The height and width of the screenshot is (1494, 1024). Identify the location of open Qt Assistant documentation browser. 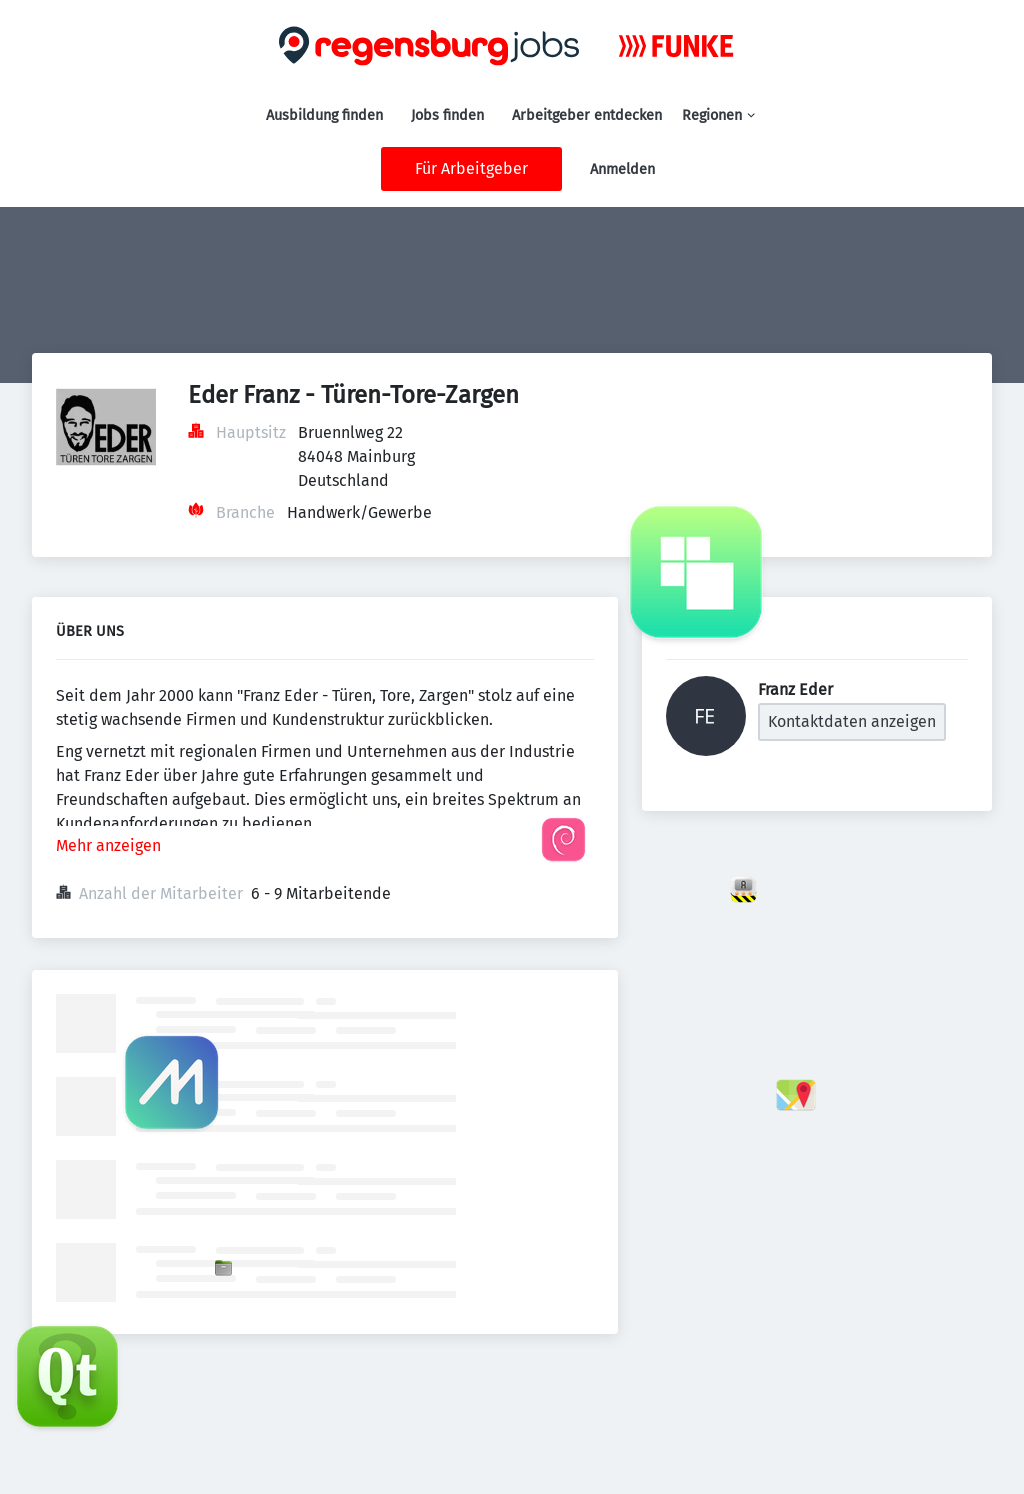
(67, 1376).